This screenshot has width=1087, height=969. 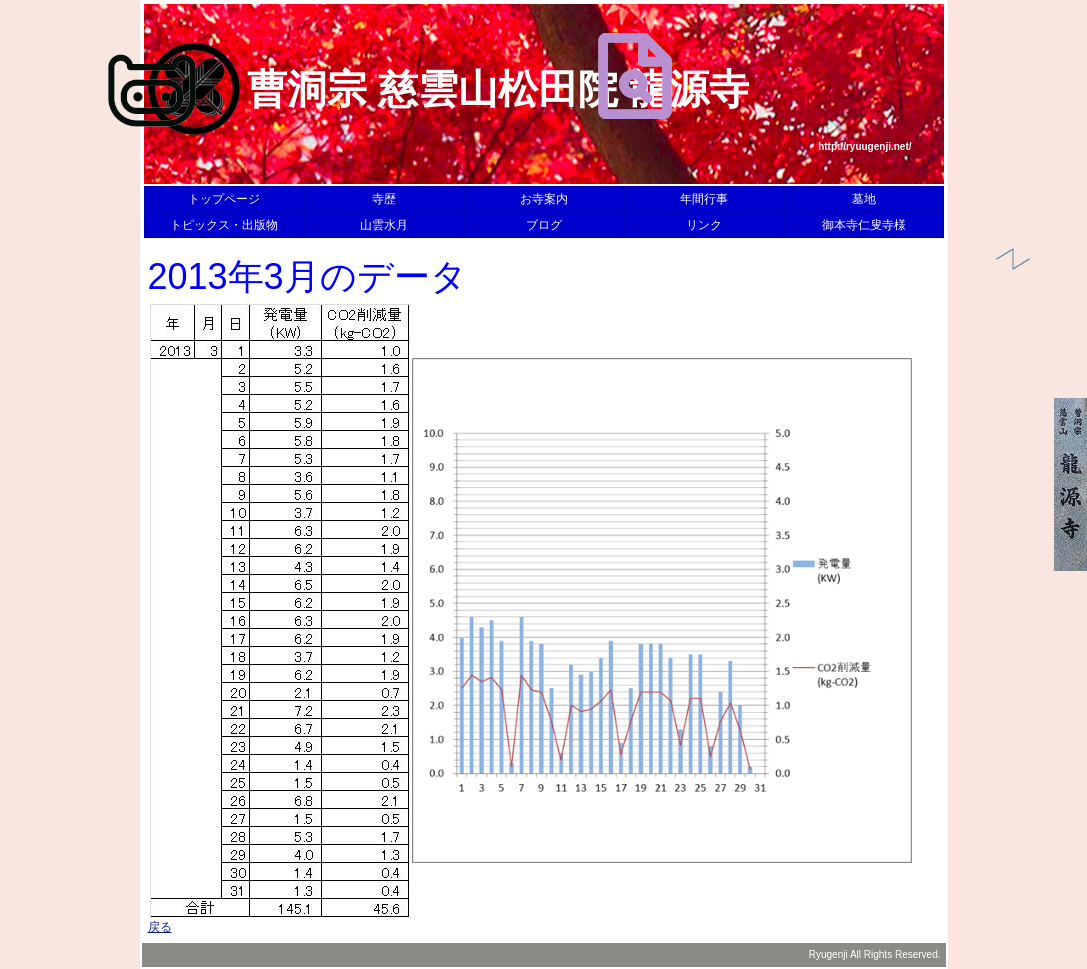 I want to click on search within a document, so click(x=635, y=76).